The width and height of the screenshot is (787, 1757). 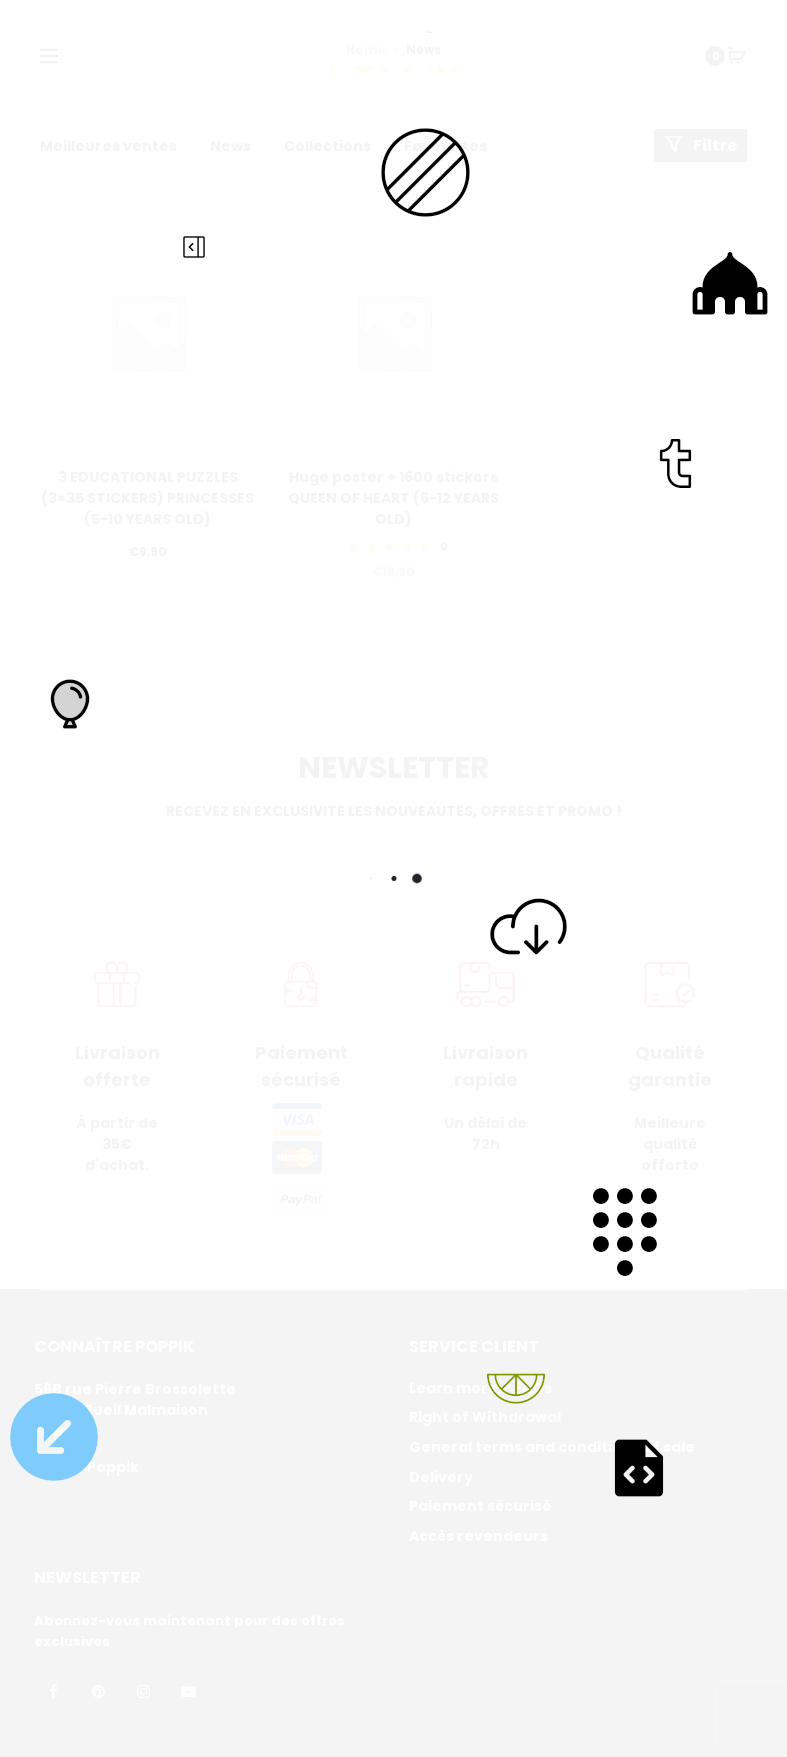 I want to click on open the phone dialpad, so click(x=625, y=1232).